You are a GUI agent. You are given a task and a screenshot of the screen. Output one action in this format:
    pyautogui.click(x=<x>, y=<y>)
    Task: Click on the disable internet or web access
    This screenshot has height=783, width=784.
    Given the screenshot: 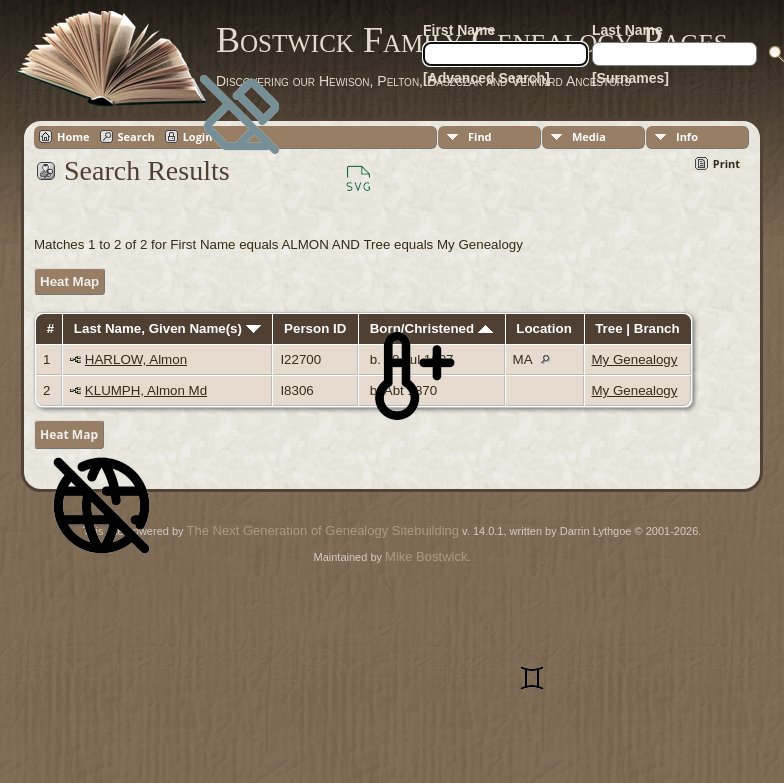 What is the action you would take?
    pyautogui.click(x=101, y=505)
    